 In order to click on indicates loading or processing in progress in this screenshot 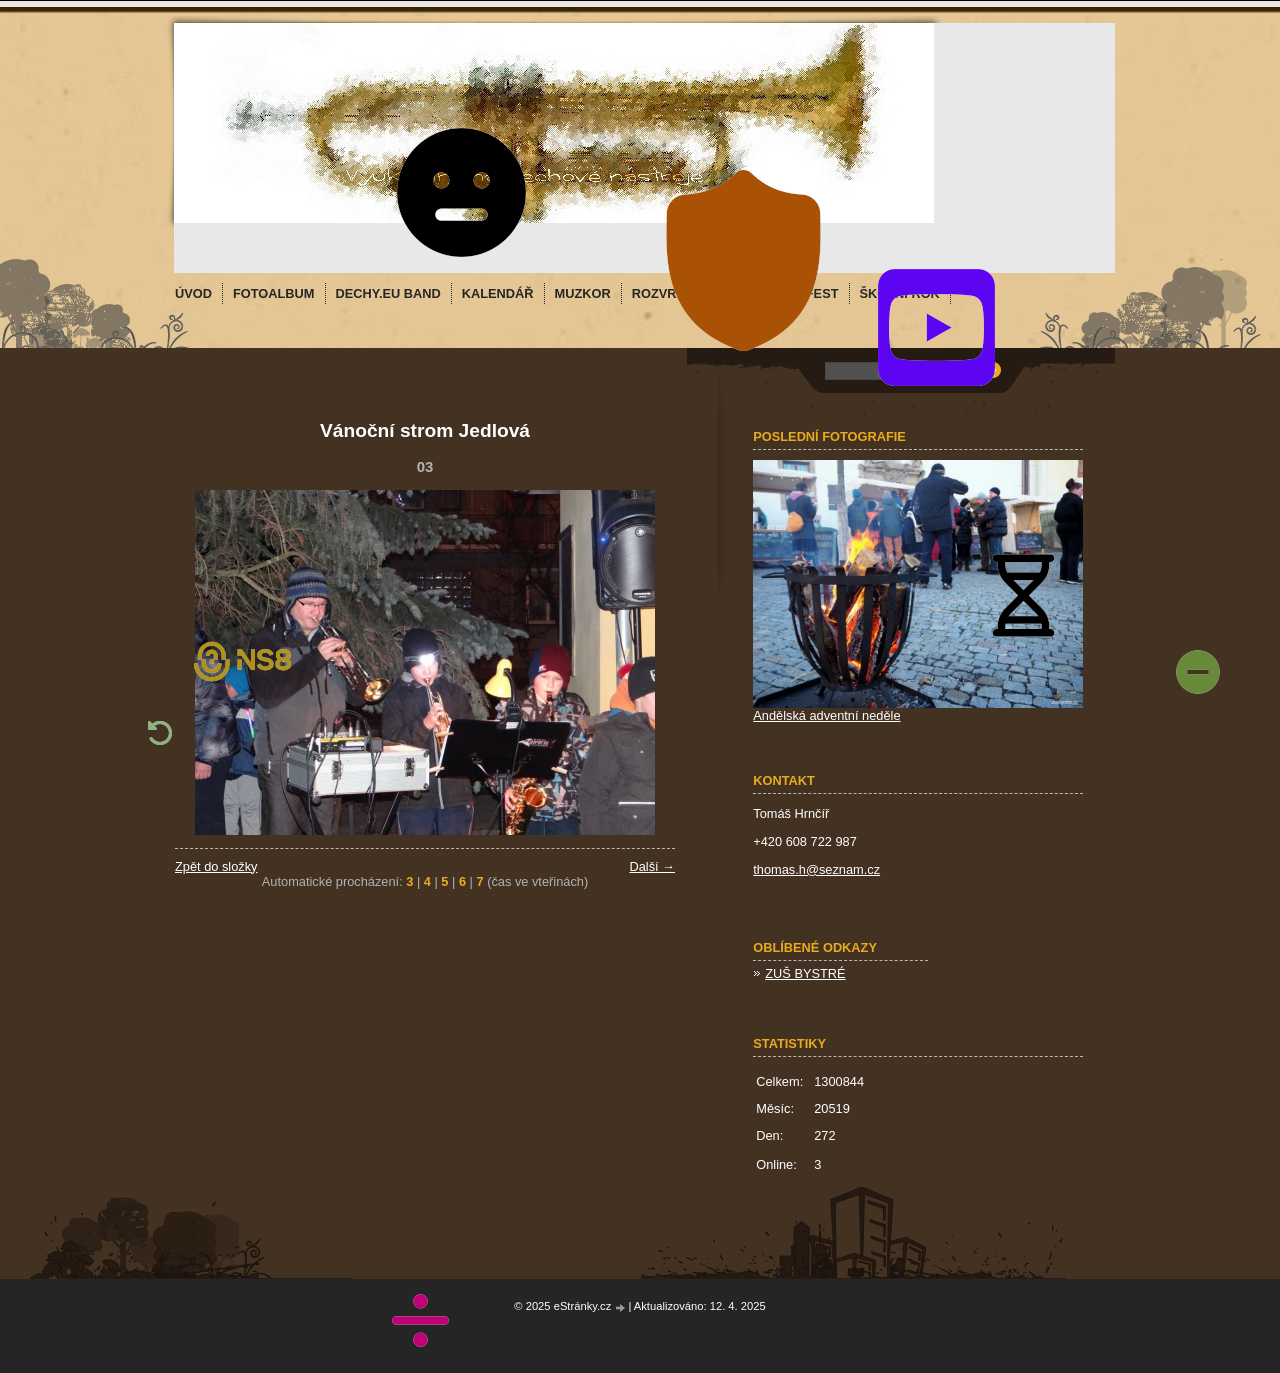, I will do `click(1023, 595)`.